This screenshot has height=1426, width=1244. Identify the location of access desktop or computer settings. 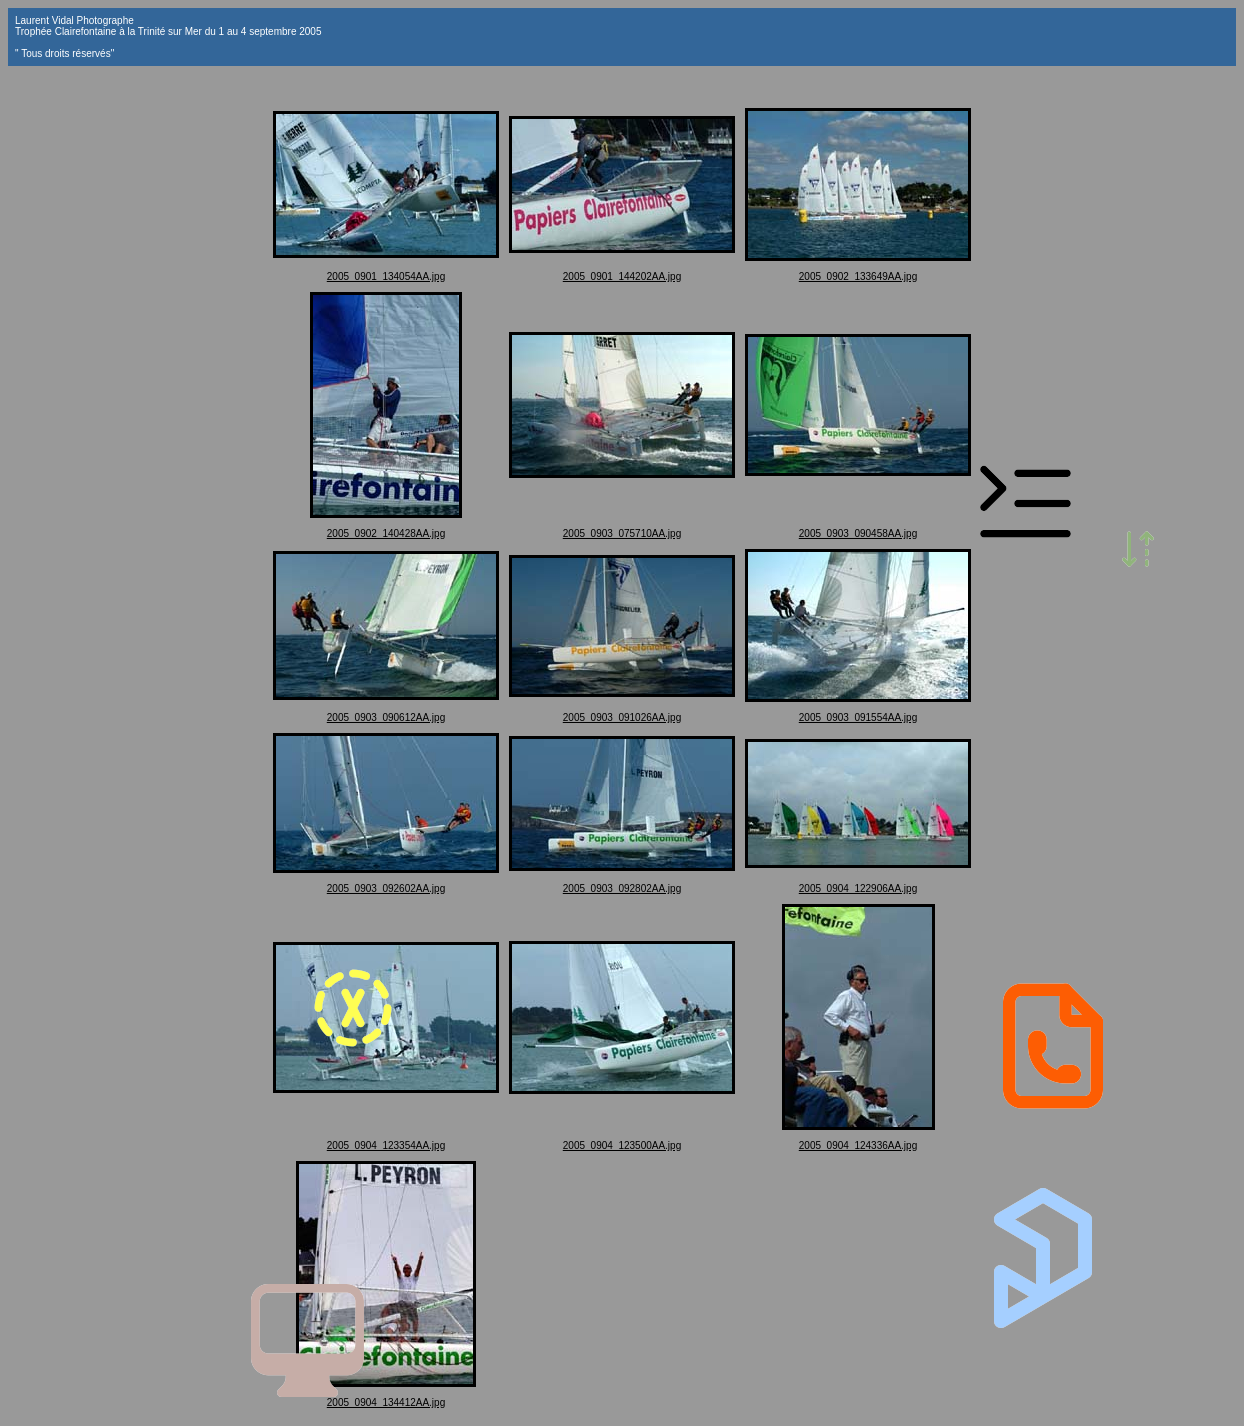
(307, 1340).